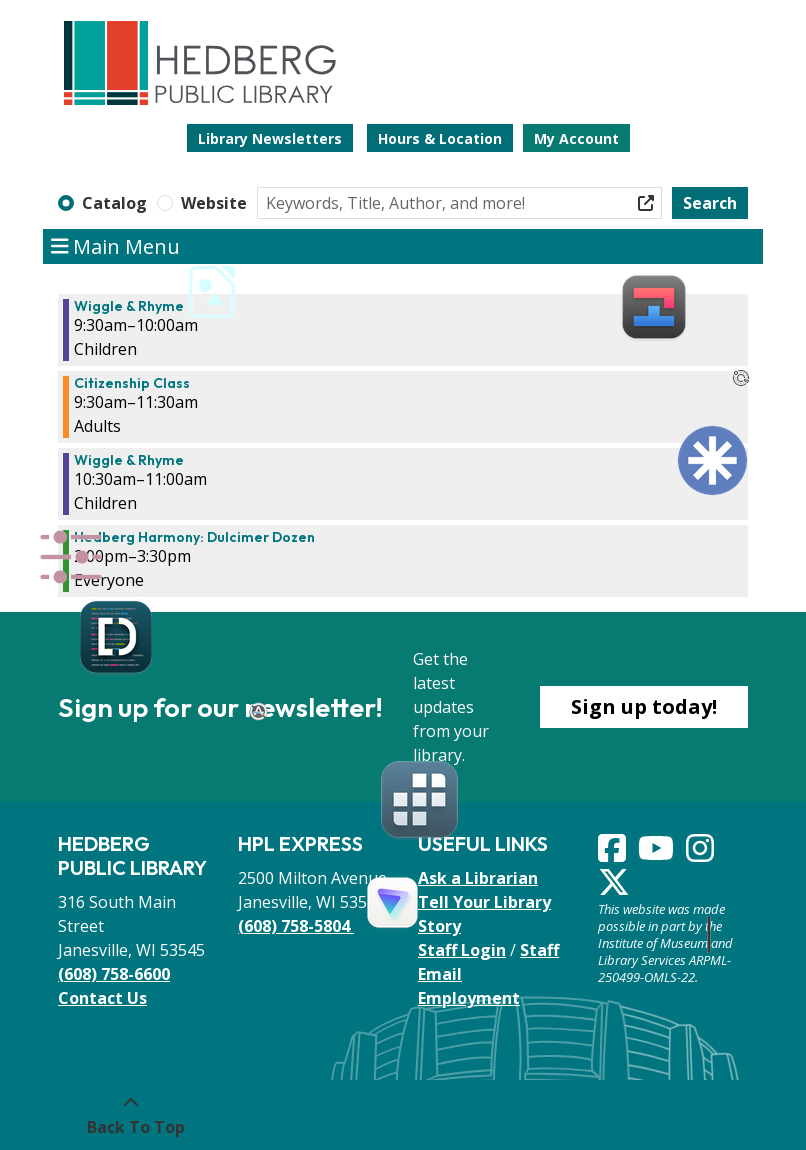 This screenshot has width=806, height=1150. I want to click on access system preferences or settings, so click(71, 557).